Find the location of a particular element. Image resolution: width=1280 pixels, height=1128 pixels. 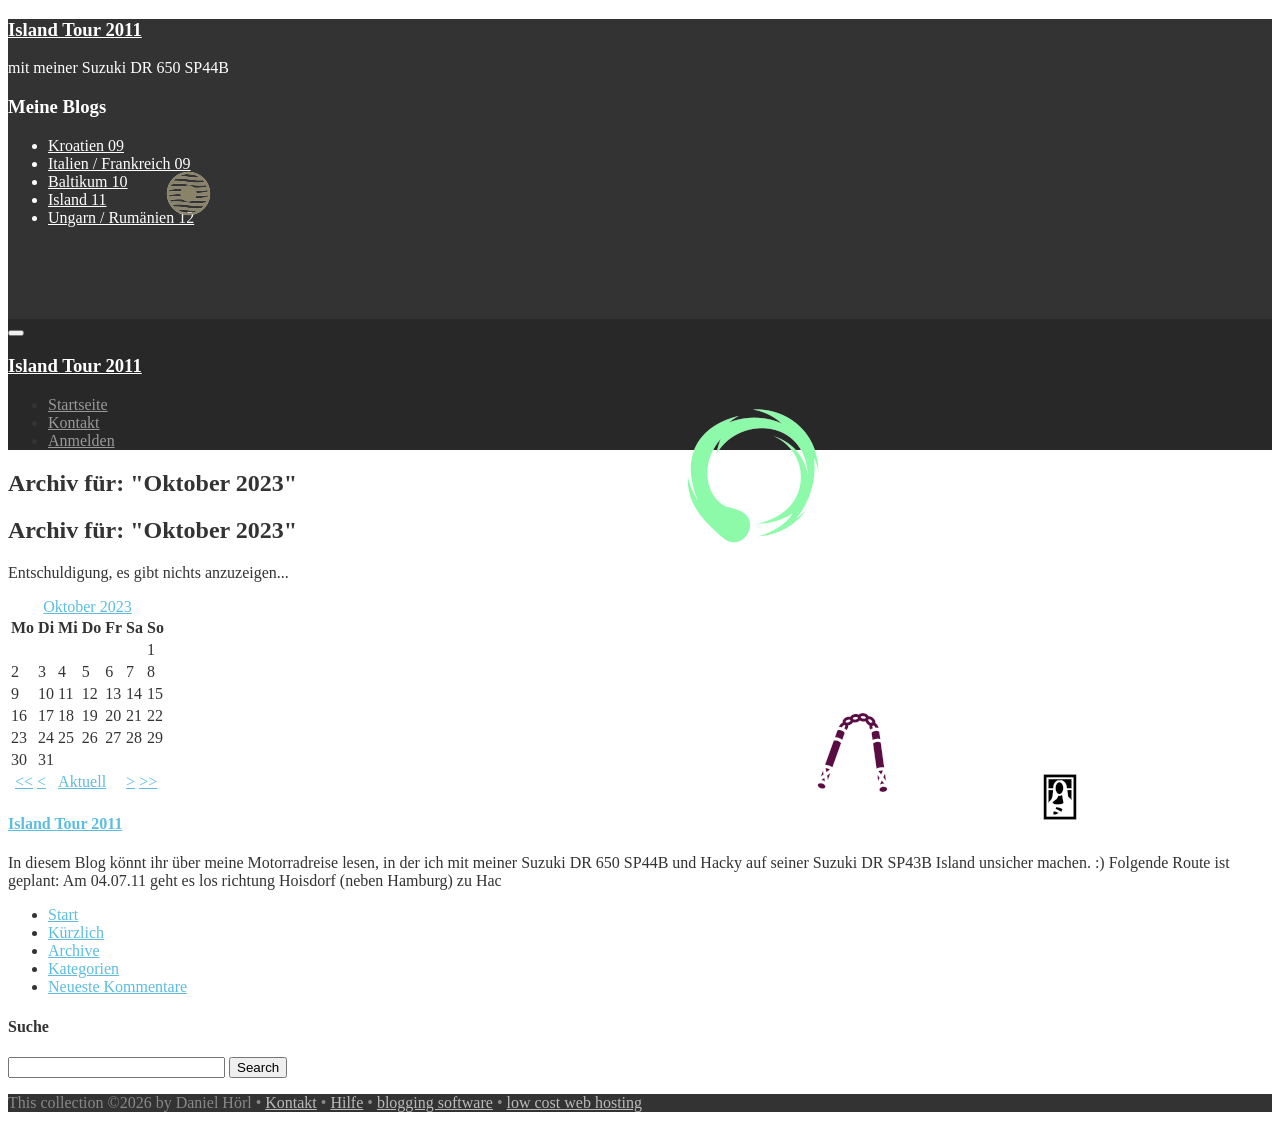

view artwork or gallery is located at coordinates (1060, 797).